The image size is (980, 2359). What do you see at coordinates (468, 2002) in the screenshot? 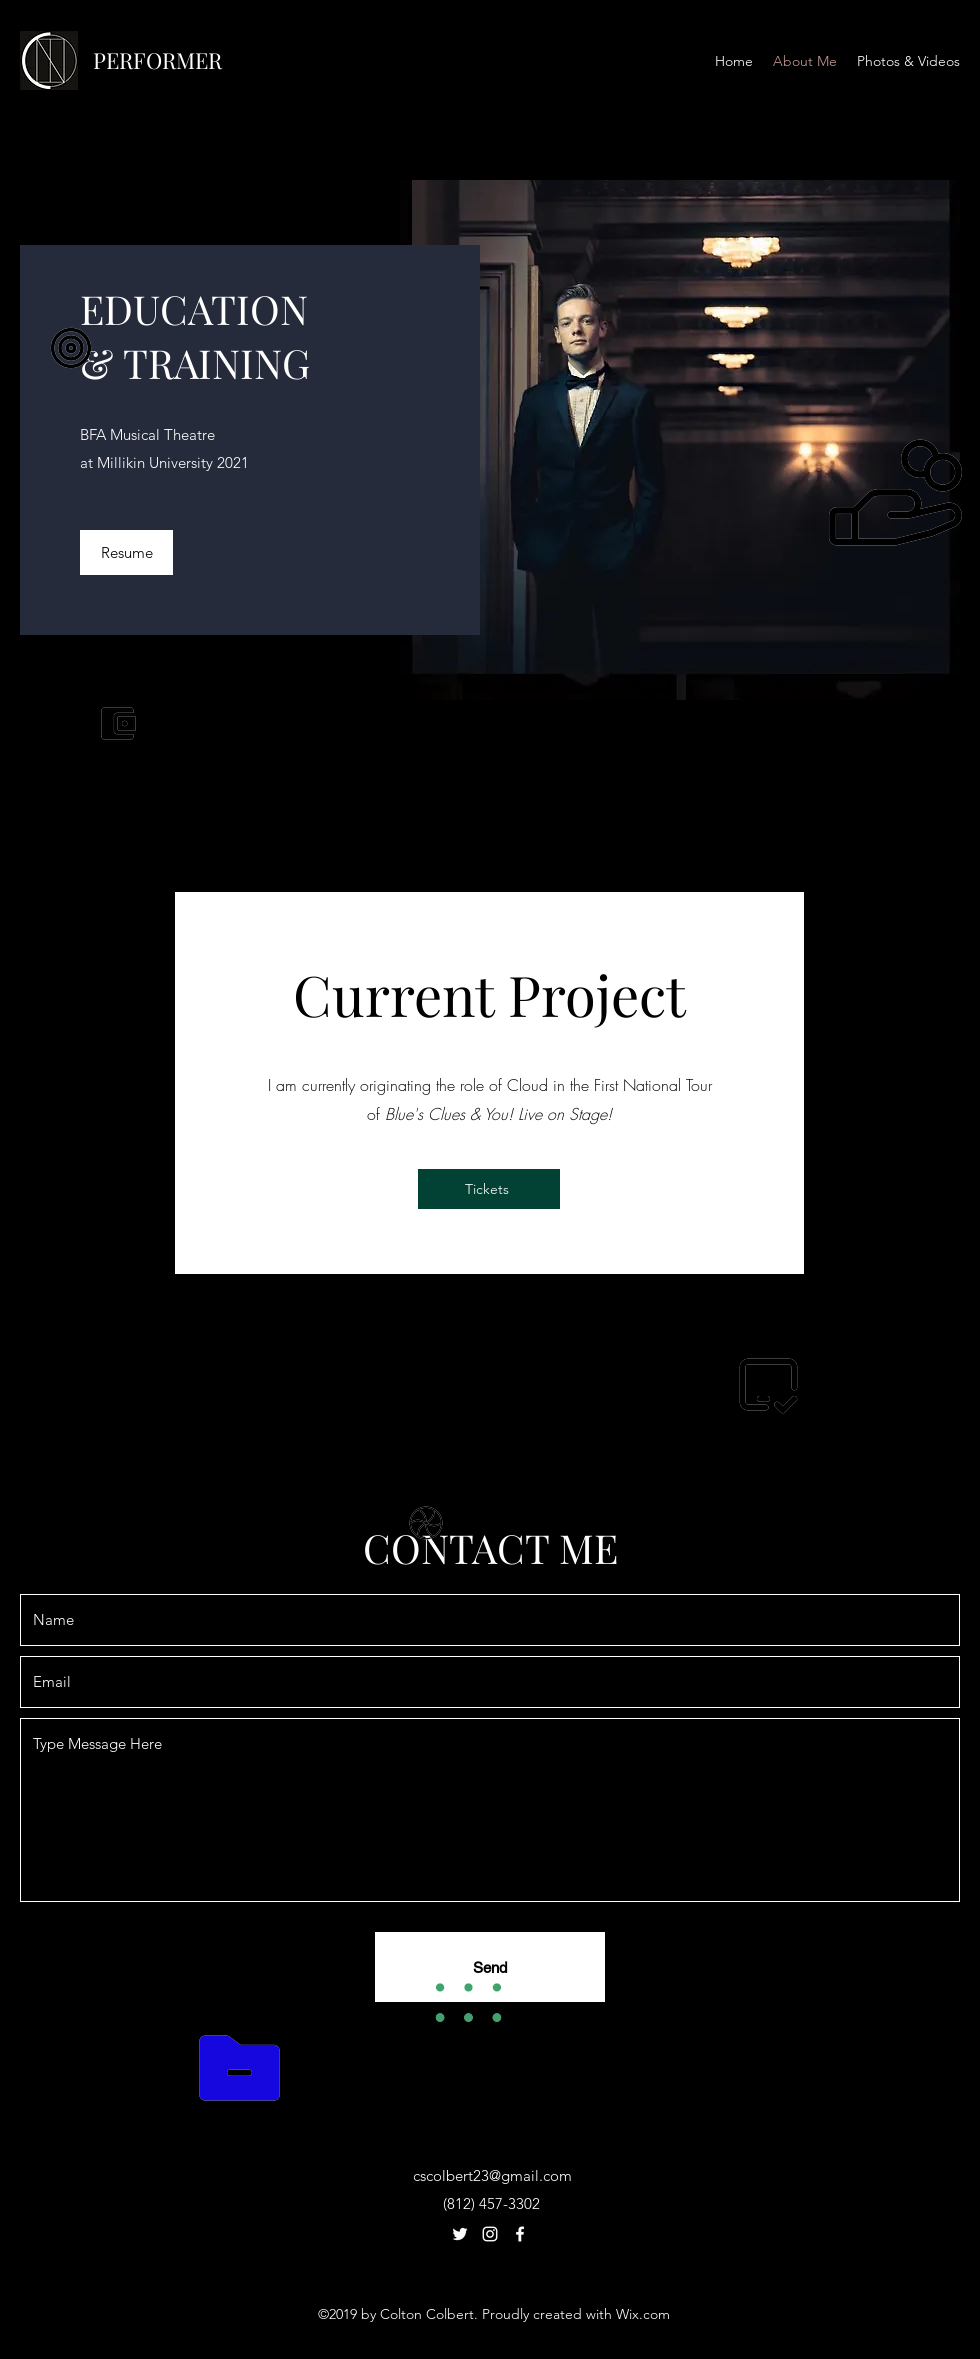
I see `drag to reorder items` at bounding box center [468, 2002].